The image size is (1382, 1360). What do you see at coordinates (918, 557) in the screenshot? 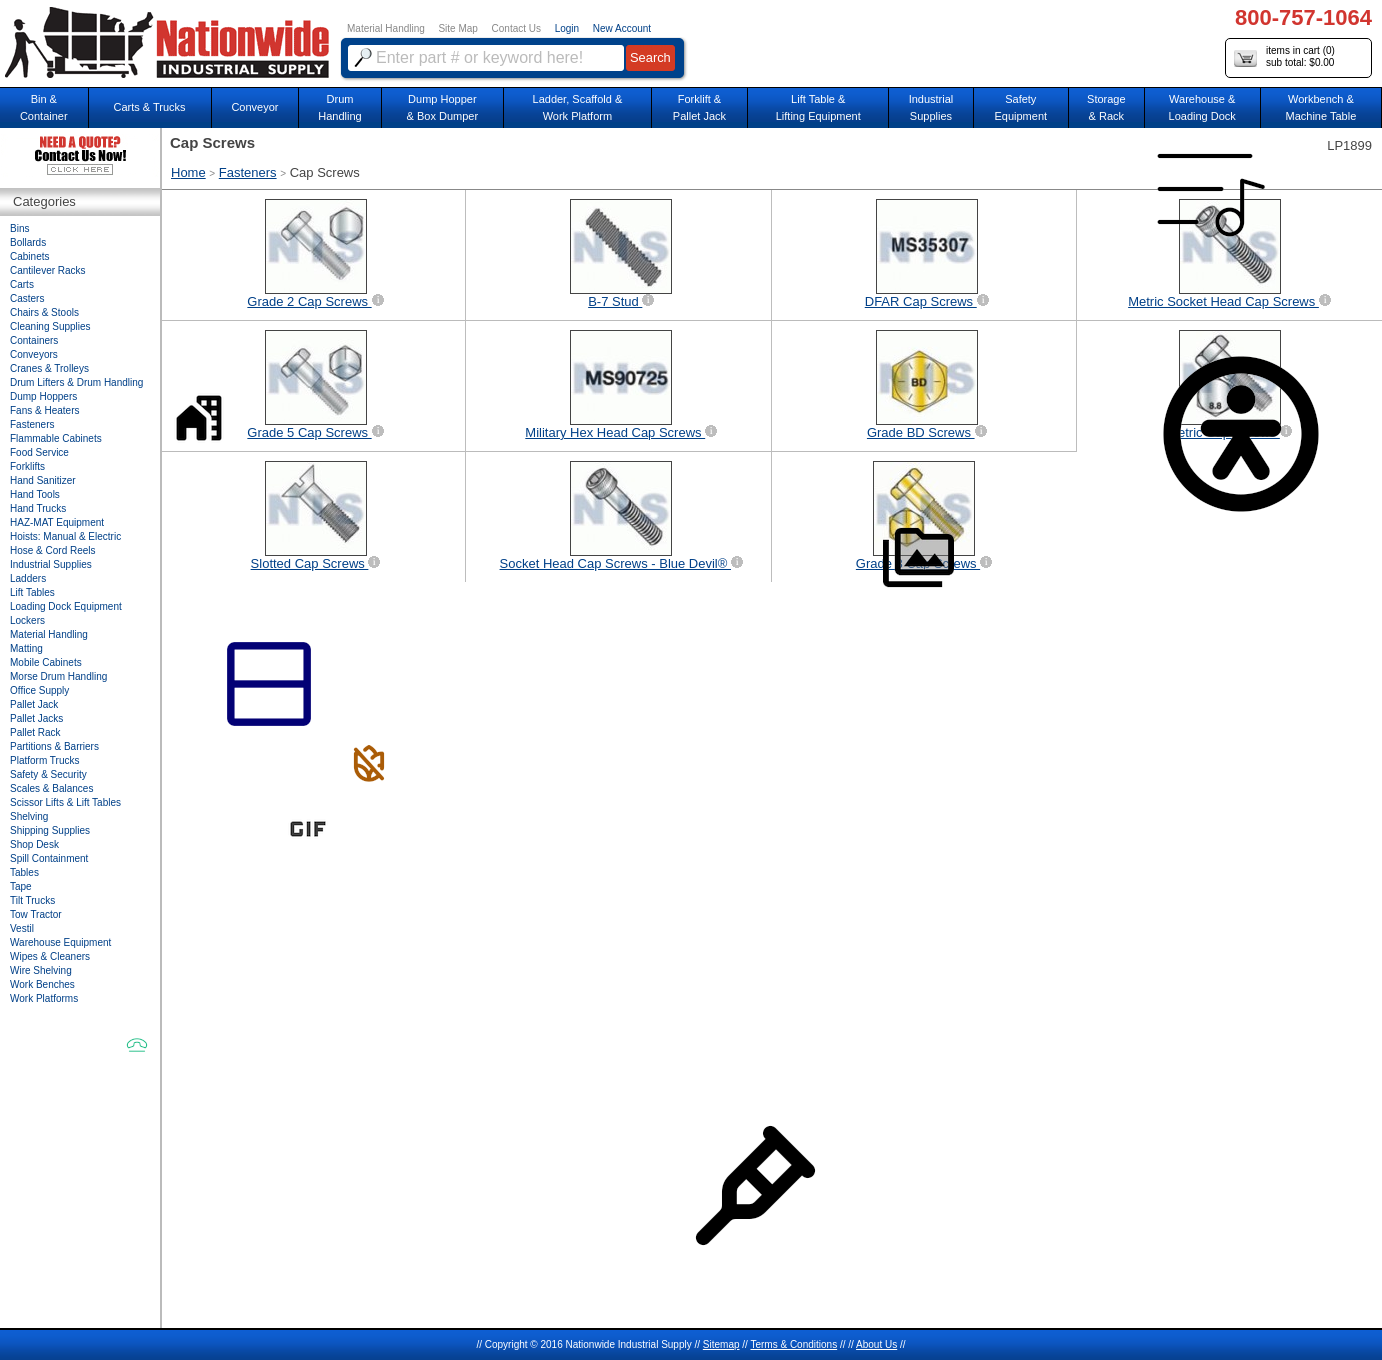
I see `access your photo and media library` at bounding box center [918, 557].